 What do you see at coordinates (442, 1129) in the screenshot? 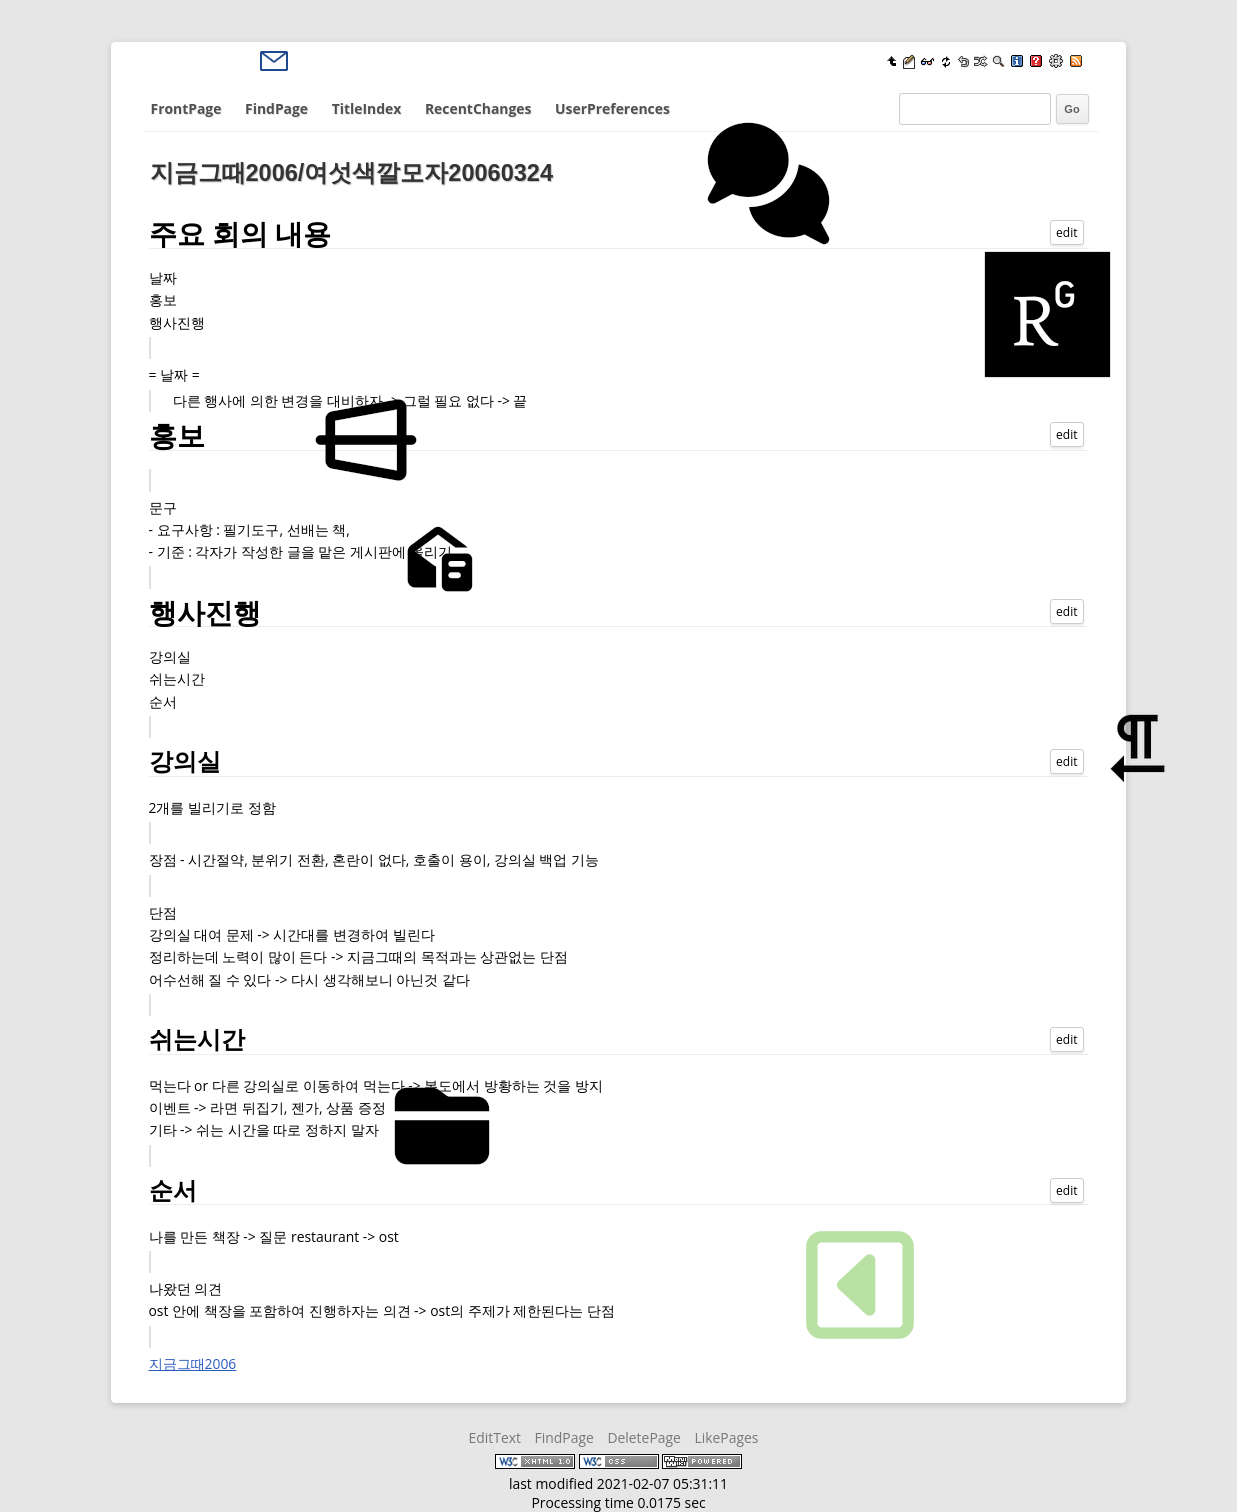
I see `access a closed or collapsed folder` at bounding box center [442, 1129].